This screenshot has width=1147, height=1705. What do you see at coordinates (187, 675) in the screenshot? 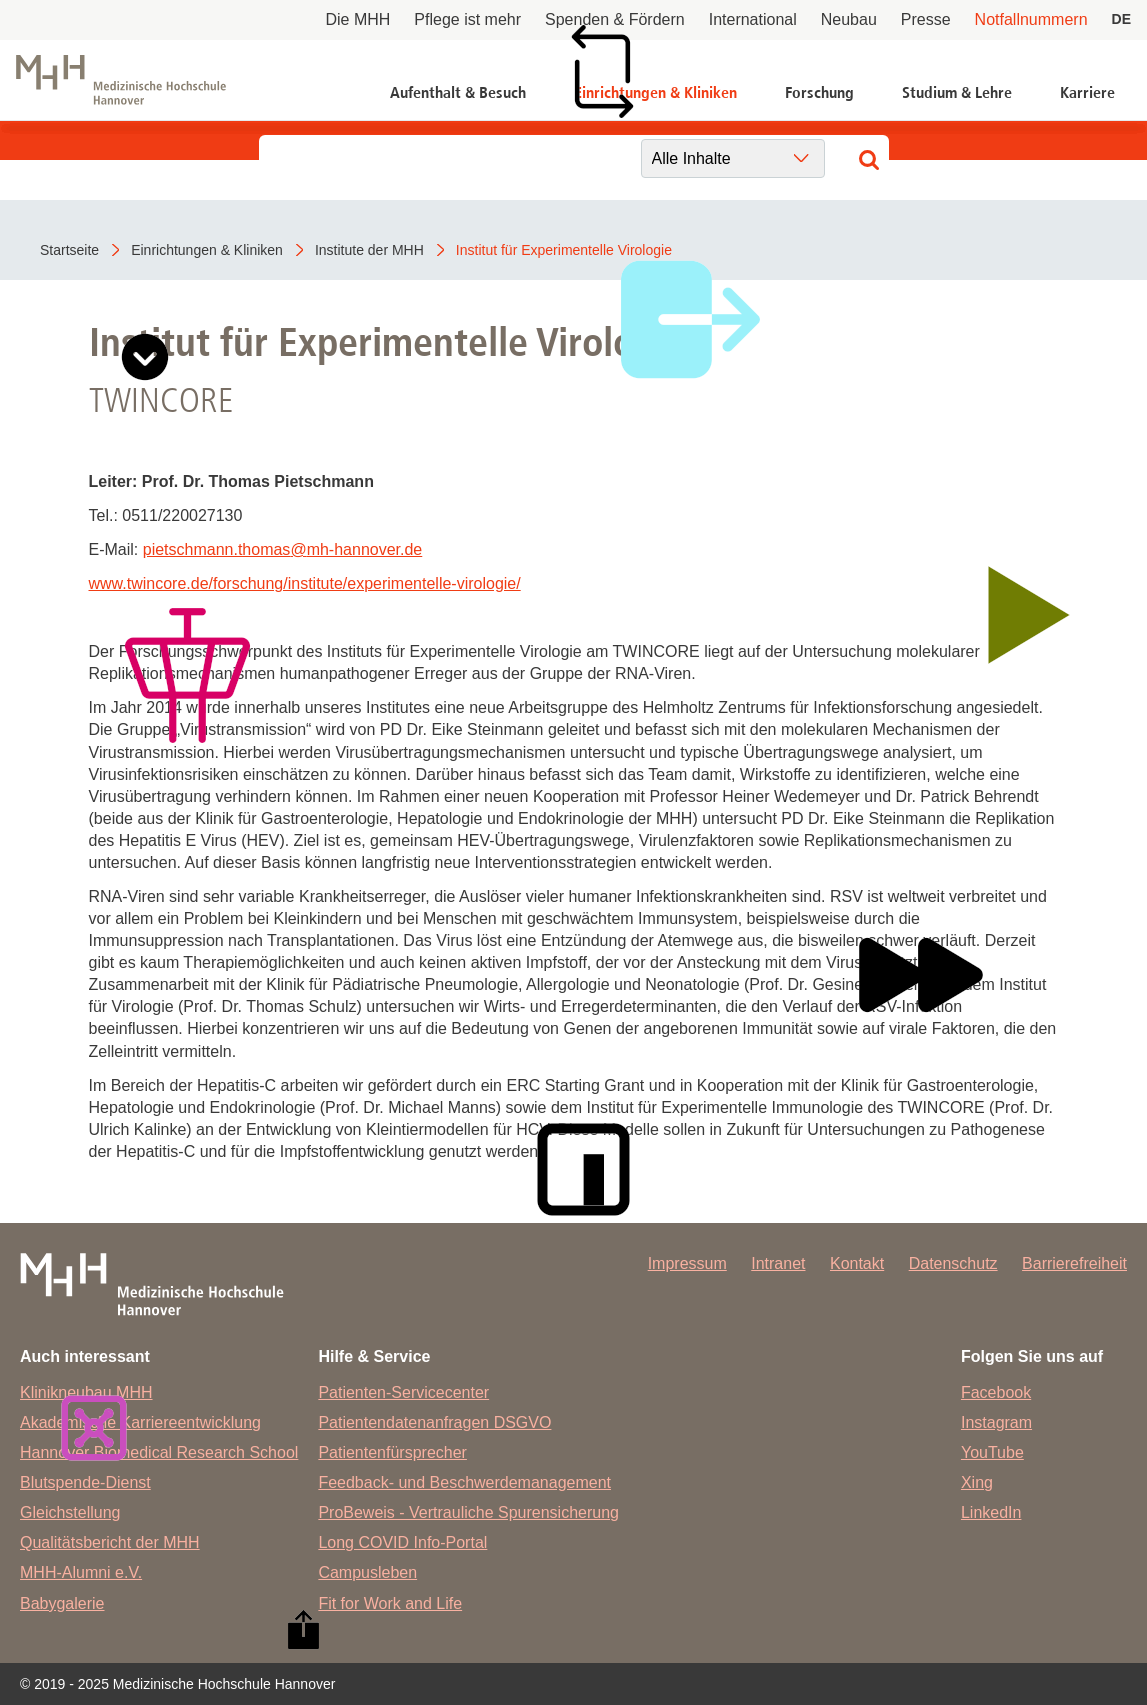
I see `access air traffic control features` at bounding box center [187, 675].